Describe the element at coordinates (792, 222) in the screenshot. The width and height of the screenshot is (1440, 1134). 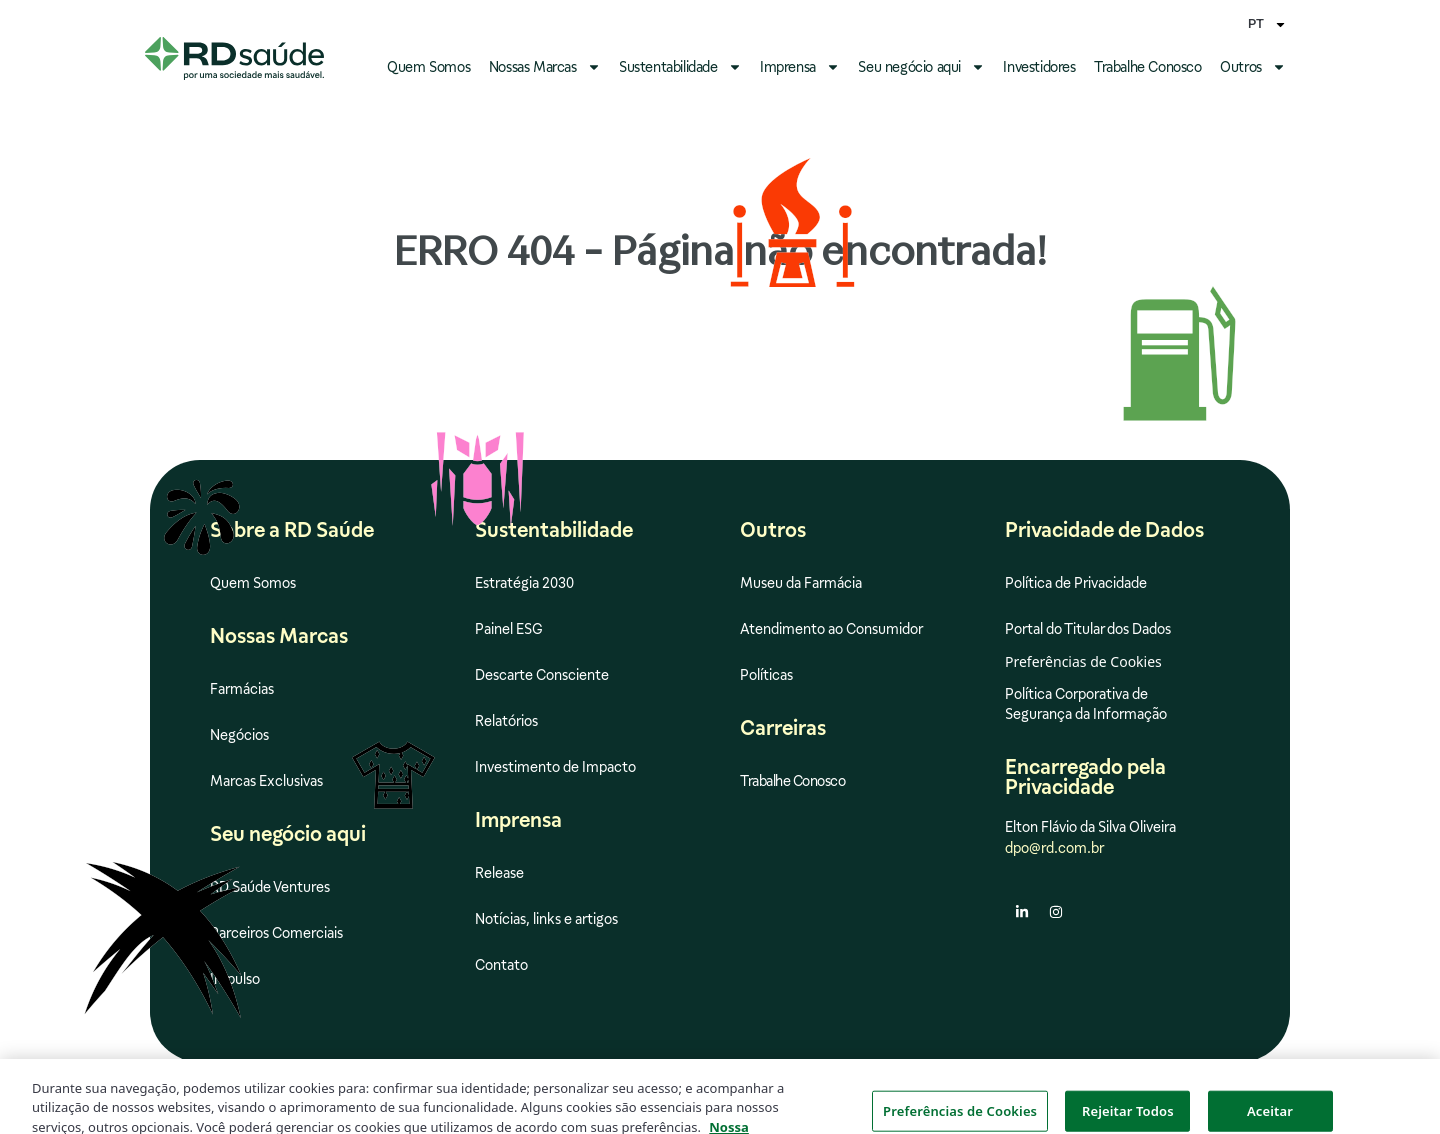
I see `access fire shrine location in game` at that location.